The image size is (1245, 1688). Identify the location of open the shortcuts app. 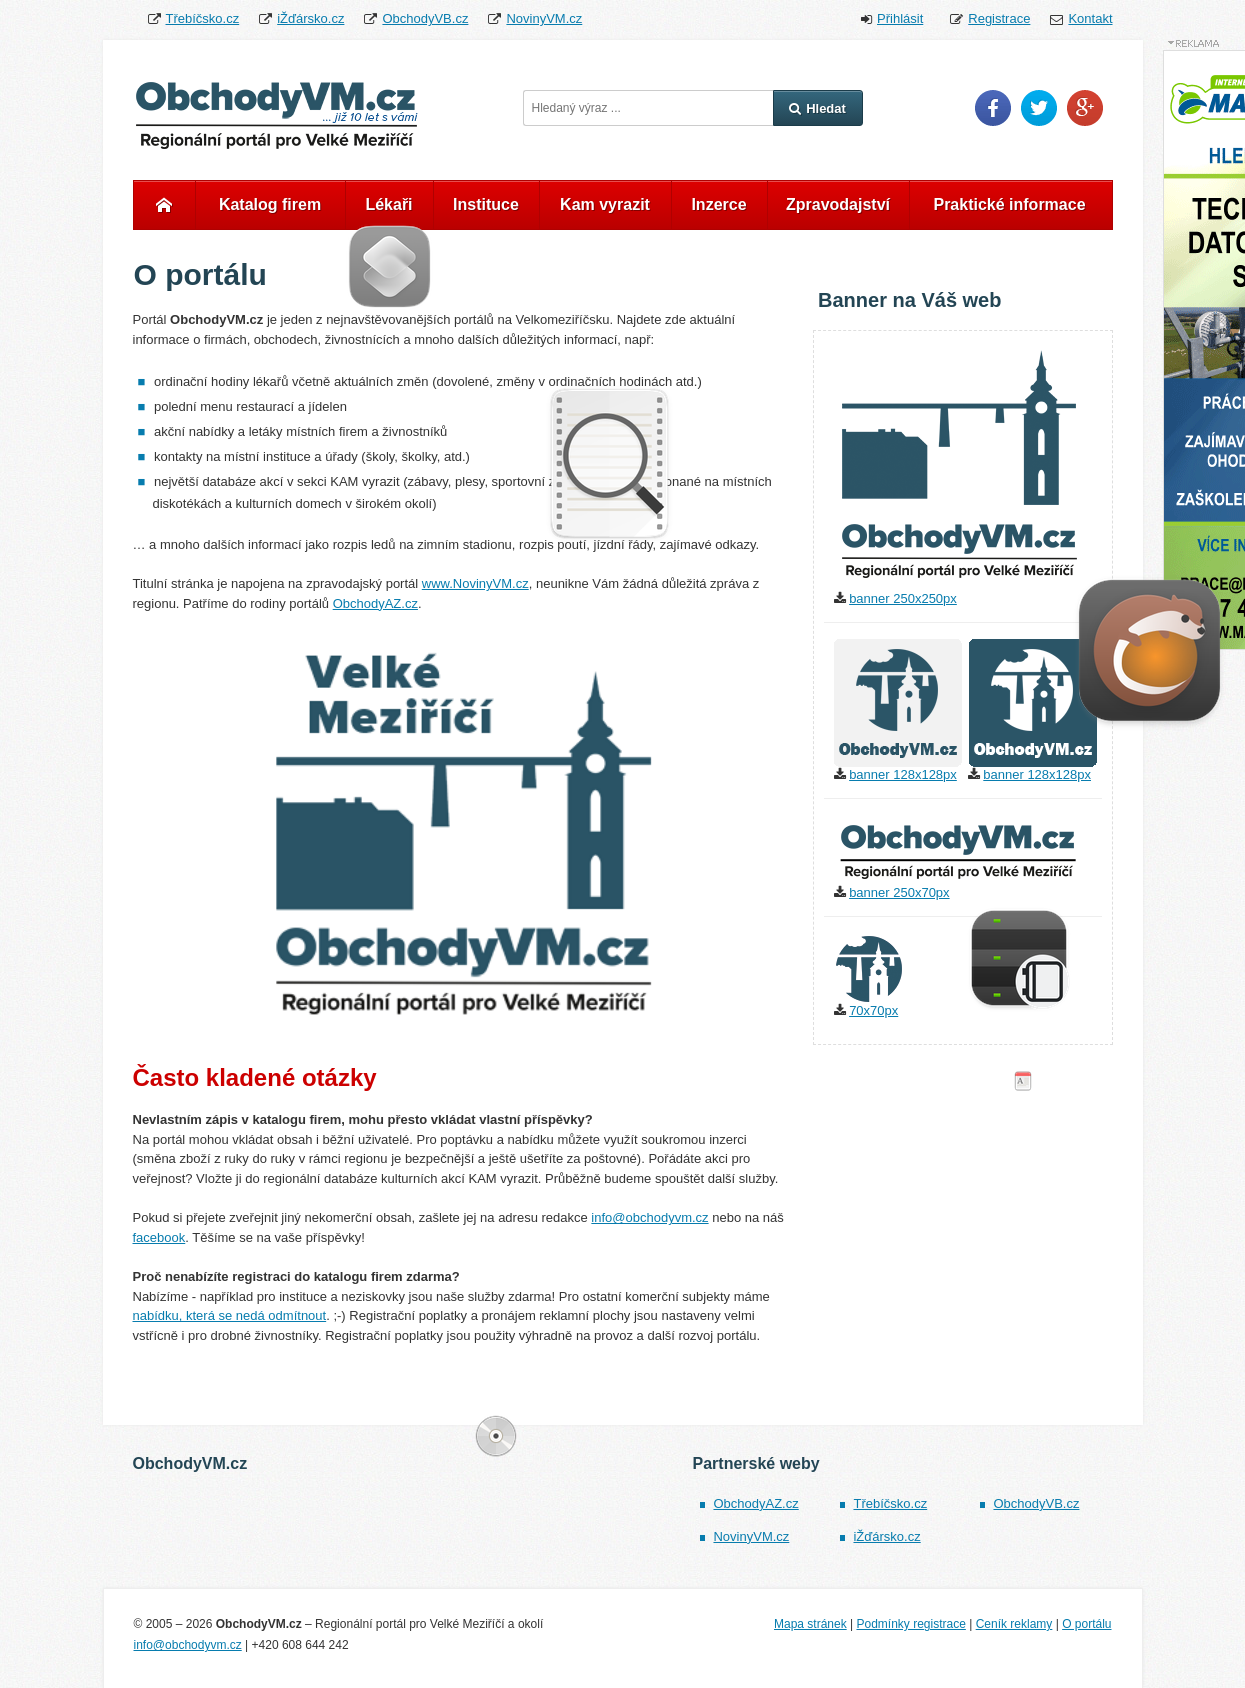
(389, 266).